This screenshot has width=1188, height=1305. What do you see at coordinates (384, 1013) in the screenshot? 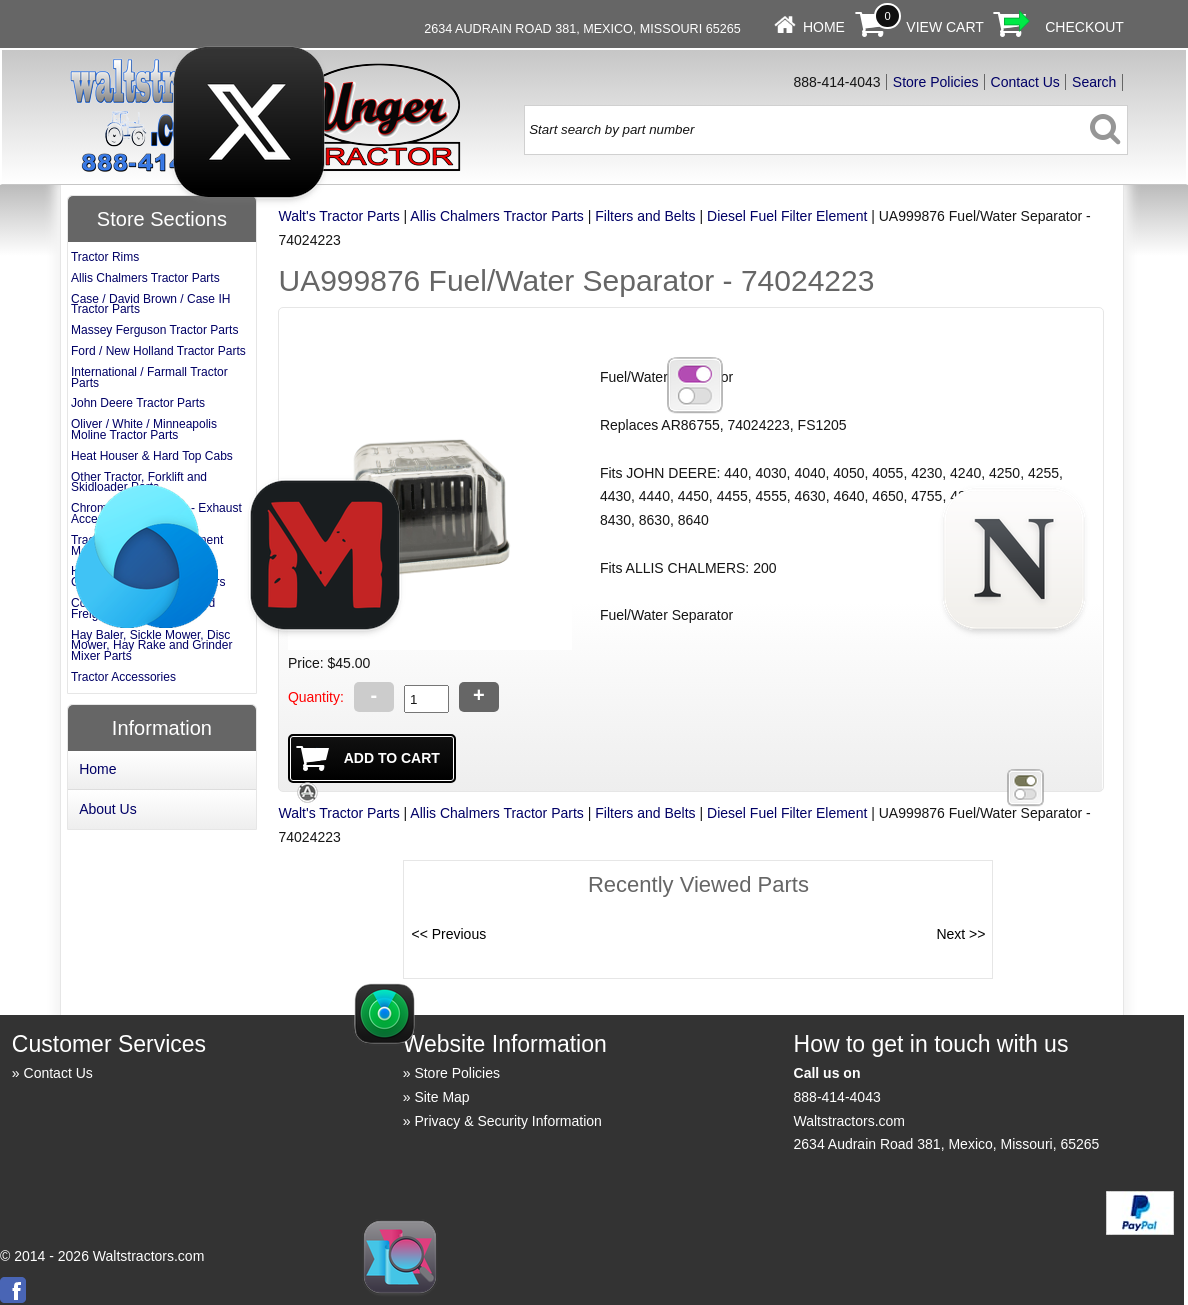
I see `open find my app to locate devices` at bounding box center [384, 1013].